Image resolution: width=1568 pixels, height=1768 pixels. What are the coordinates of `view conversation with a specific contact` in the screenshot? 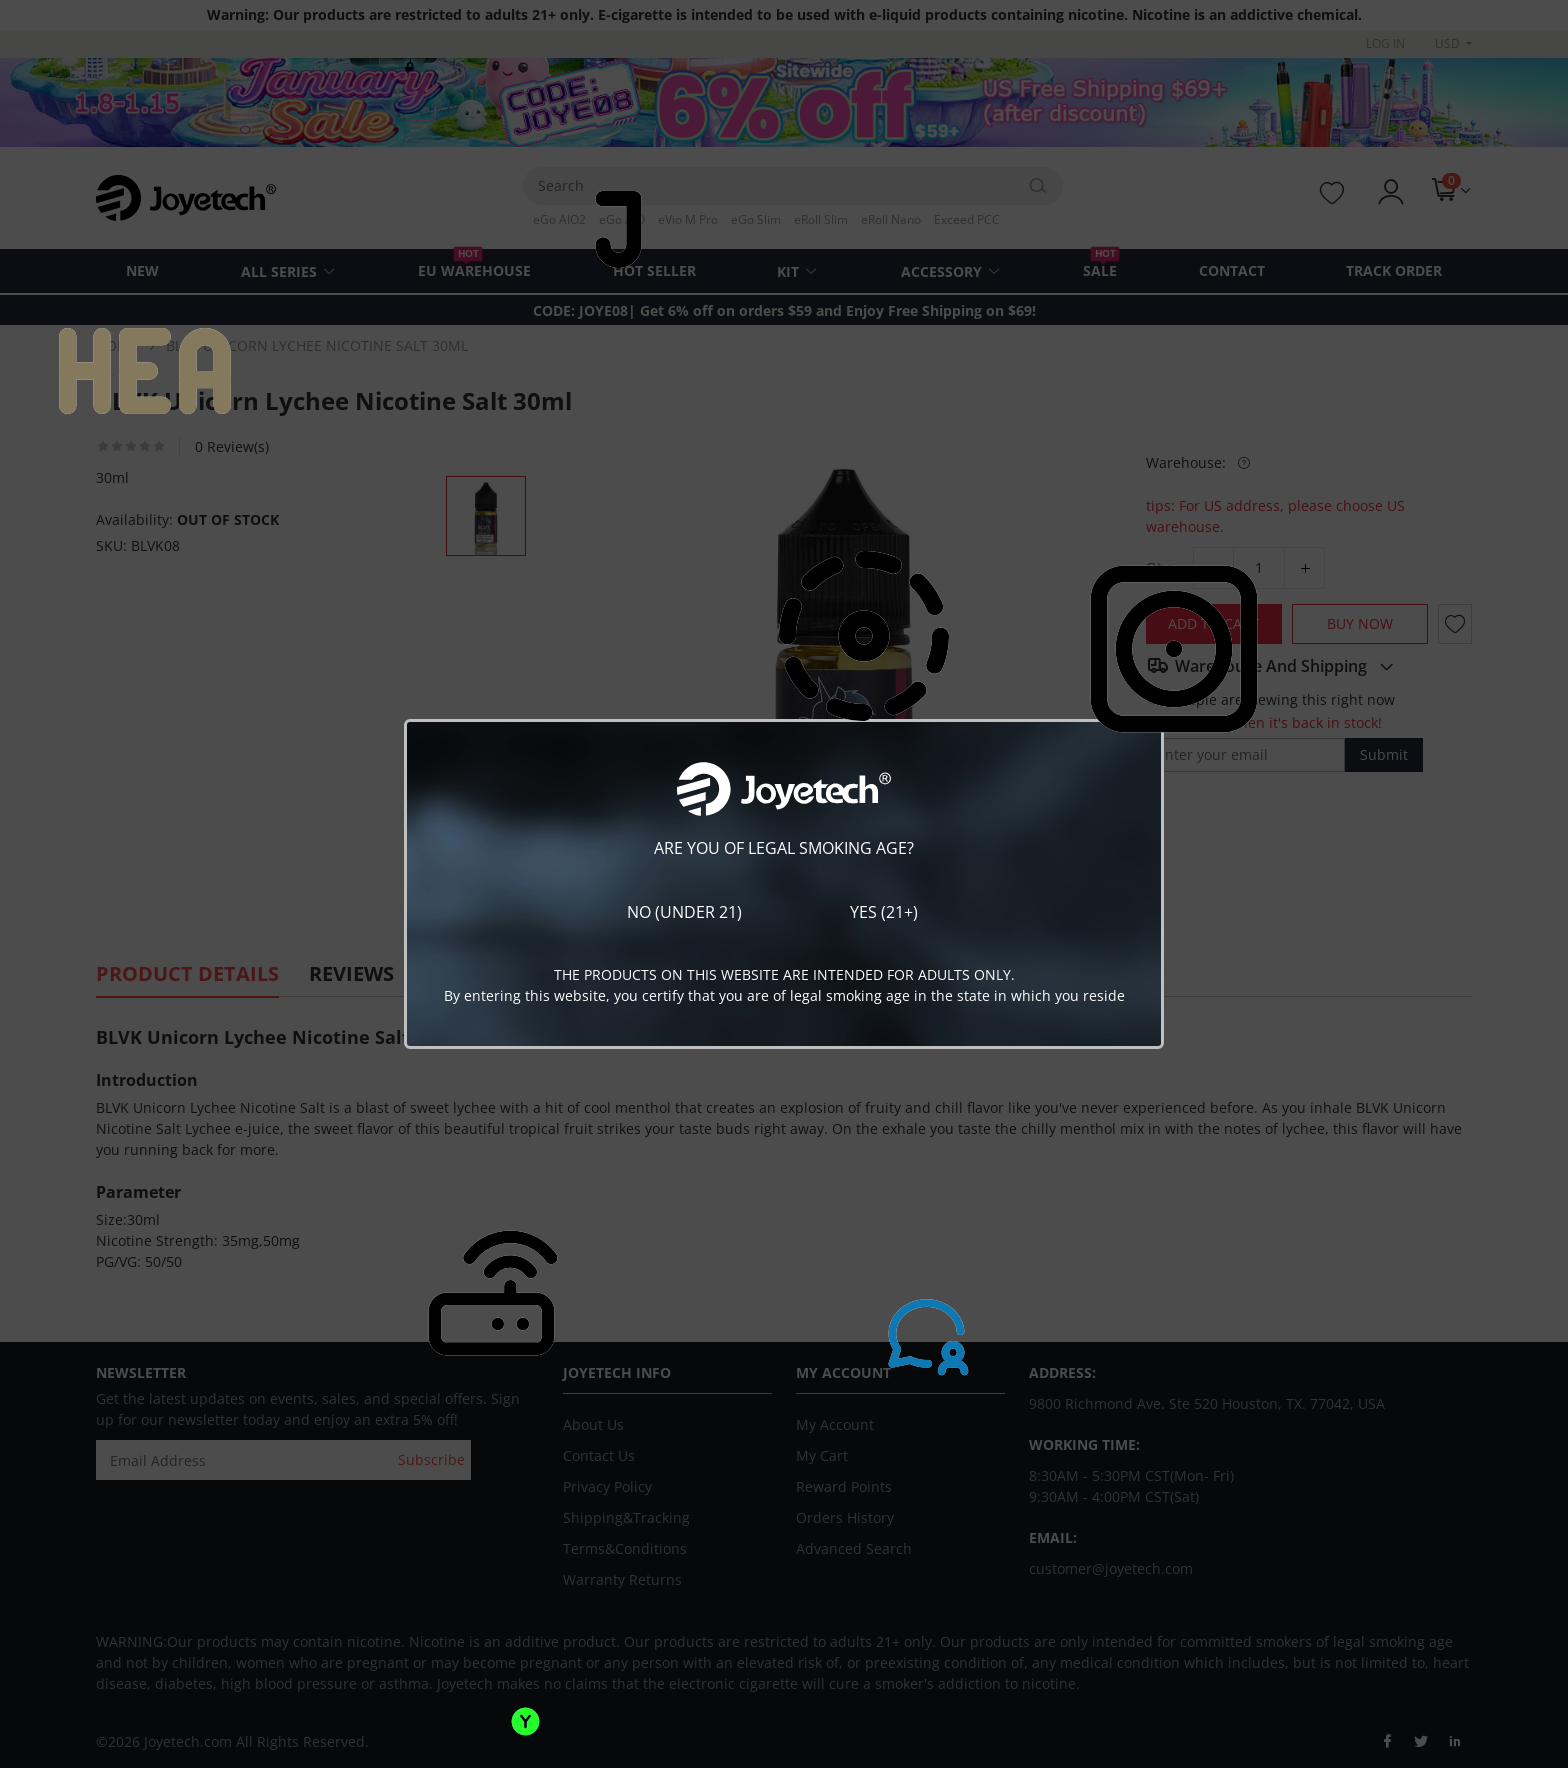 It's located at (926, 1333).